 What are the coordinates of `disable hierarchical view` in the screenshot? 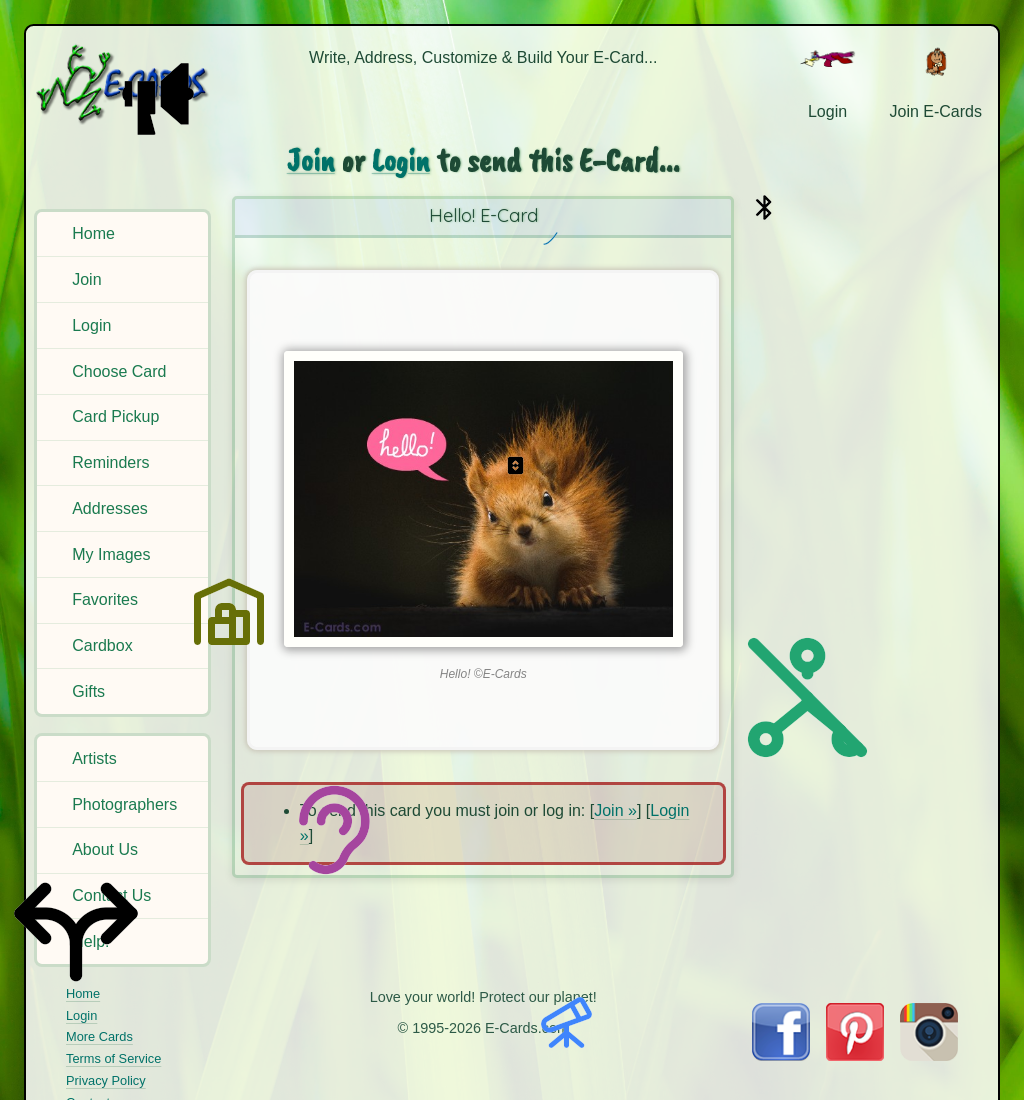 It's located at (807, 697).